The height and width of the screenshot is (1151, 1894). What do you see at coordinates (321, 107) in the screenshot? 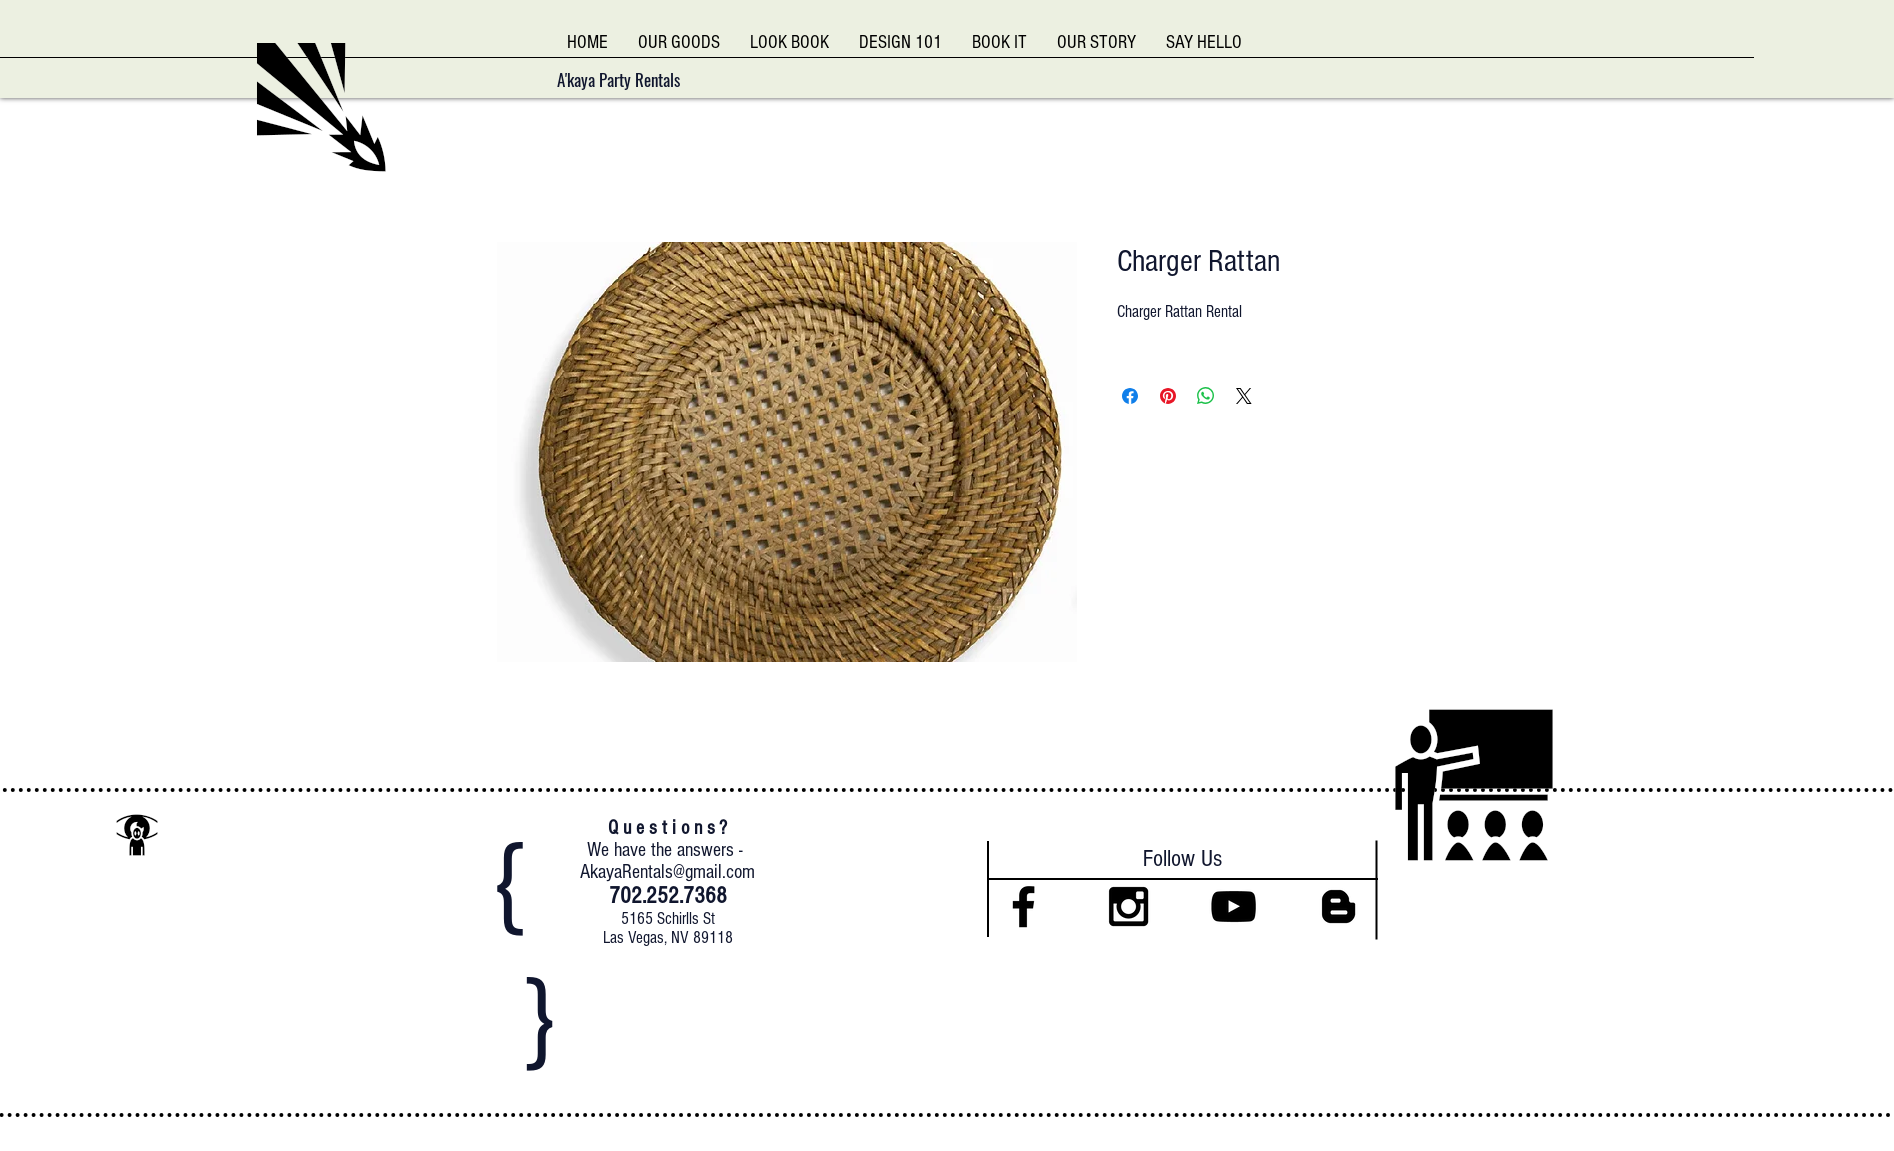
I see `incoming attack or threat warning` at bounding box center [321, 107].